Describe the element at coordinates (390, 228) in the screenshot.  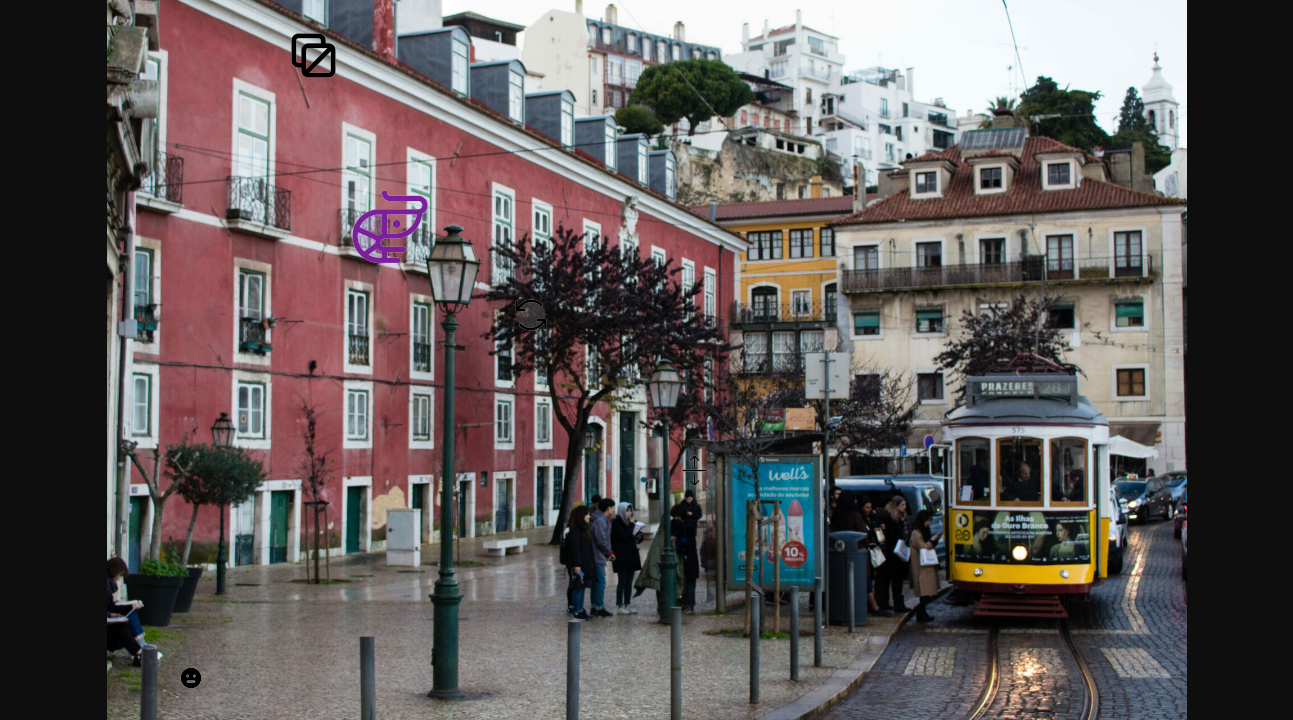
I see `indicates seafood or shellfish menu category` at that location.